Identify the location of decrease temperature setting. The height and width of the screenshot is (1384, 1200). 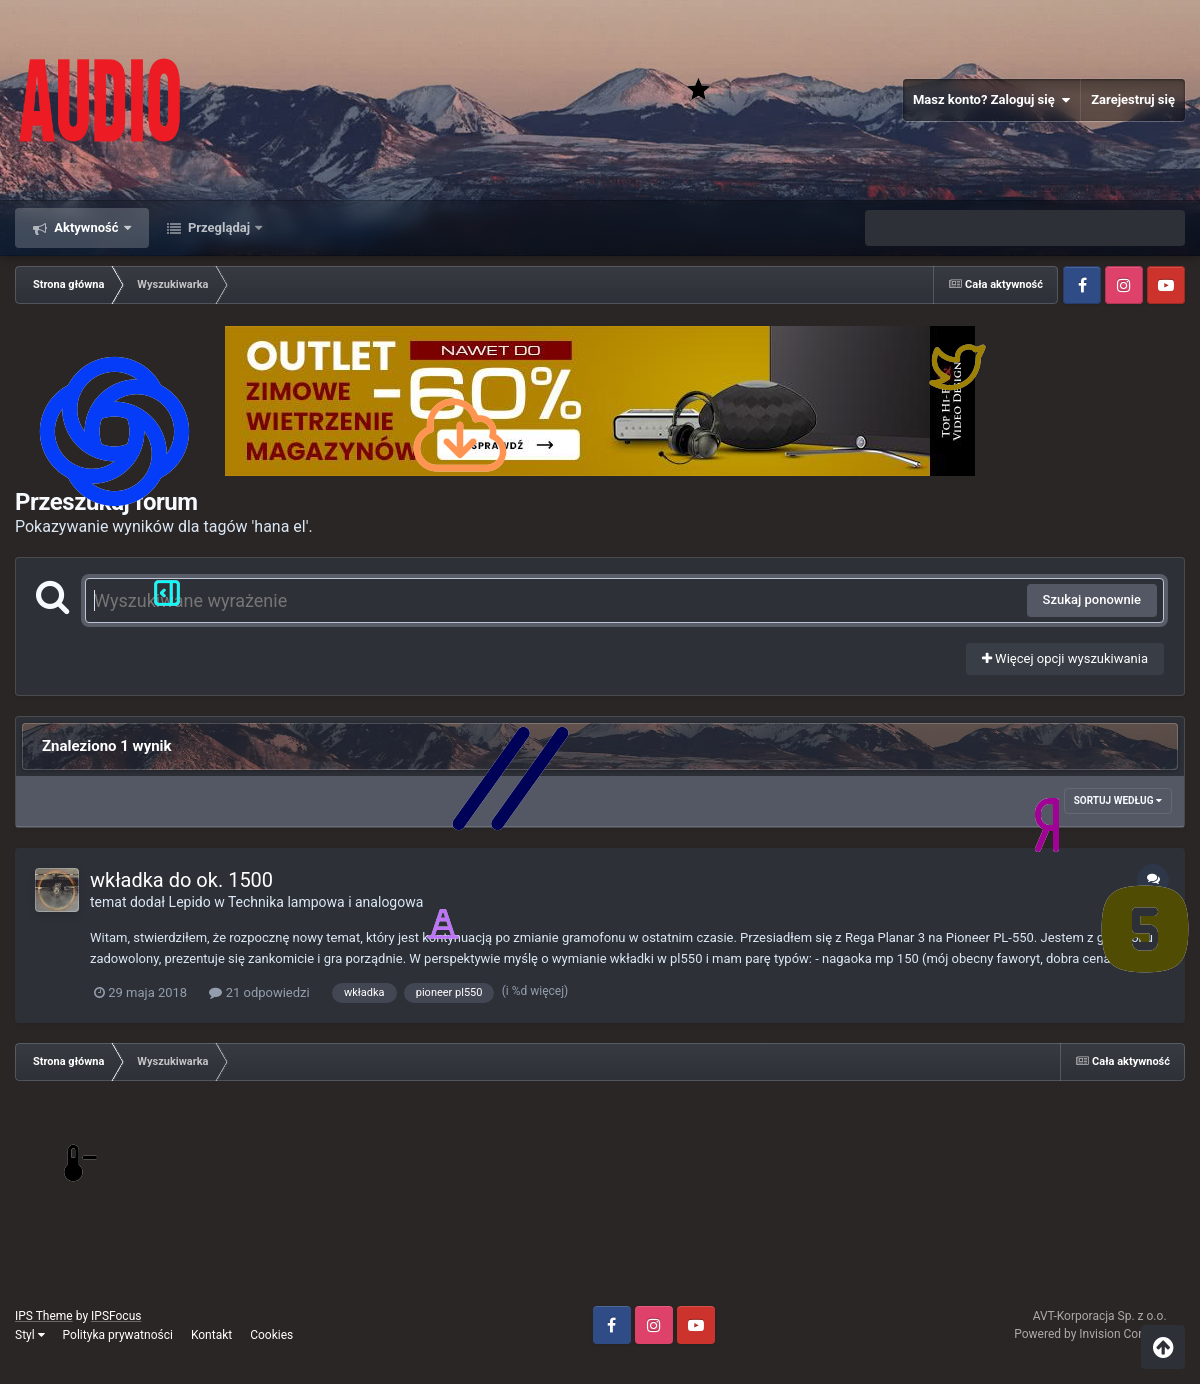
(77, 1163).